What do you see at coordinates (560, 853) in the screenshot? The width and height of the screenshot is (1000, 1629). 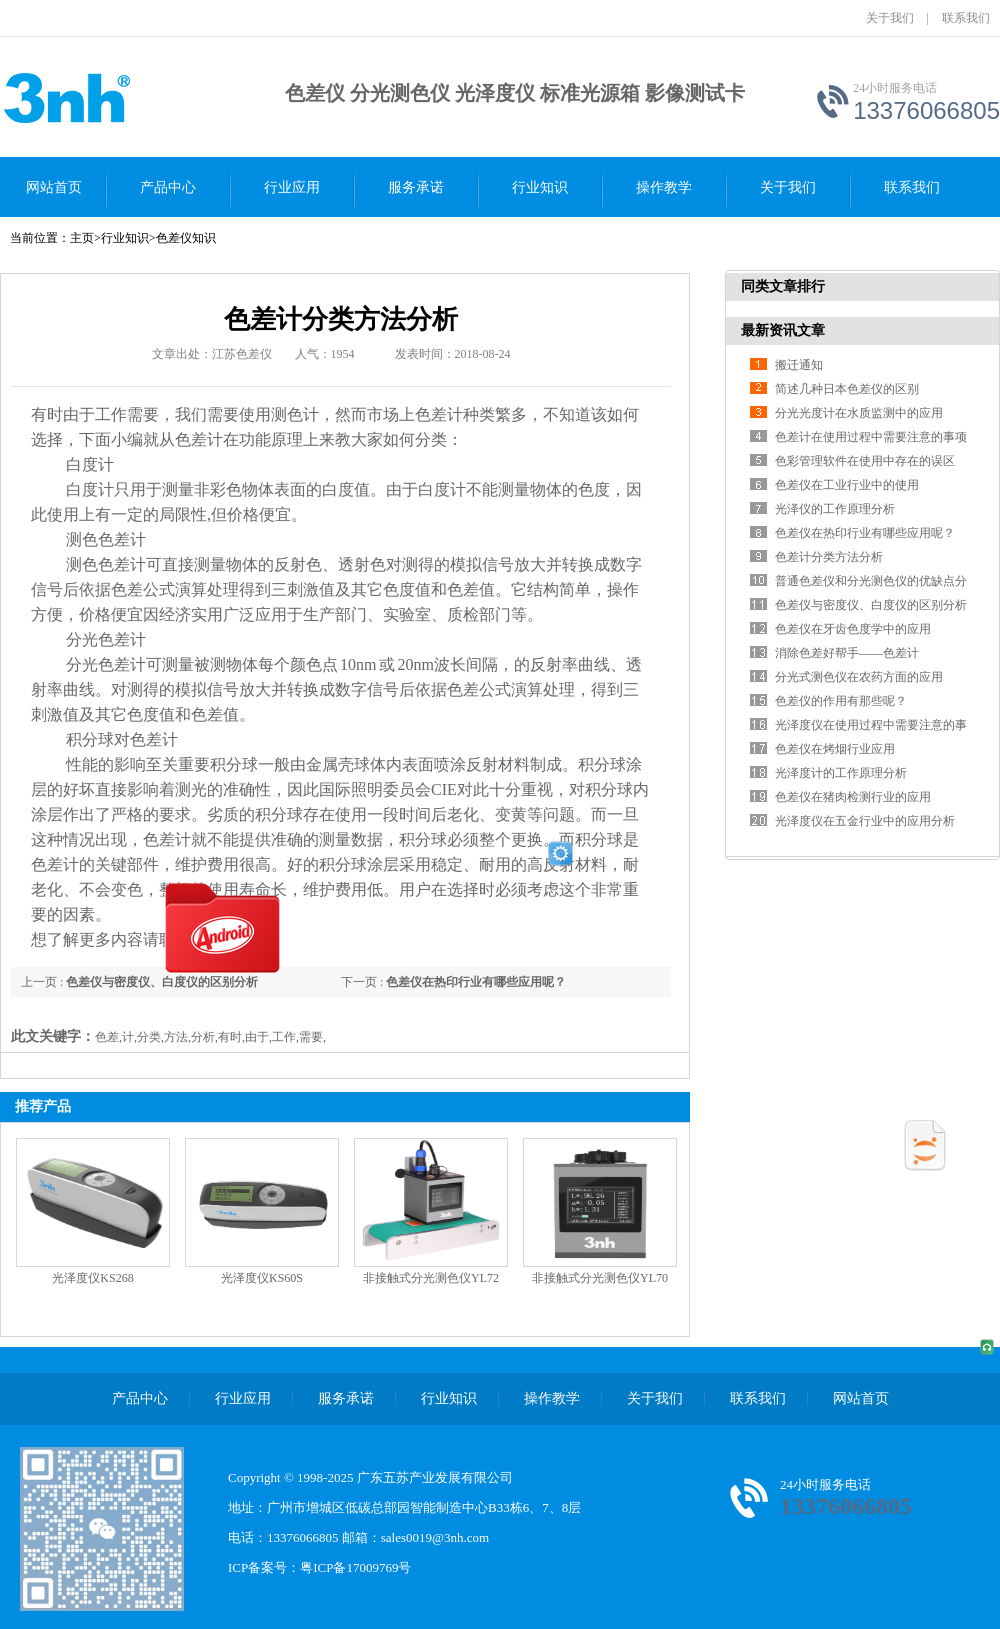 I see `ms-dos executable file type indicator` at bounding box center [560, 853].